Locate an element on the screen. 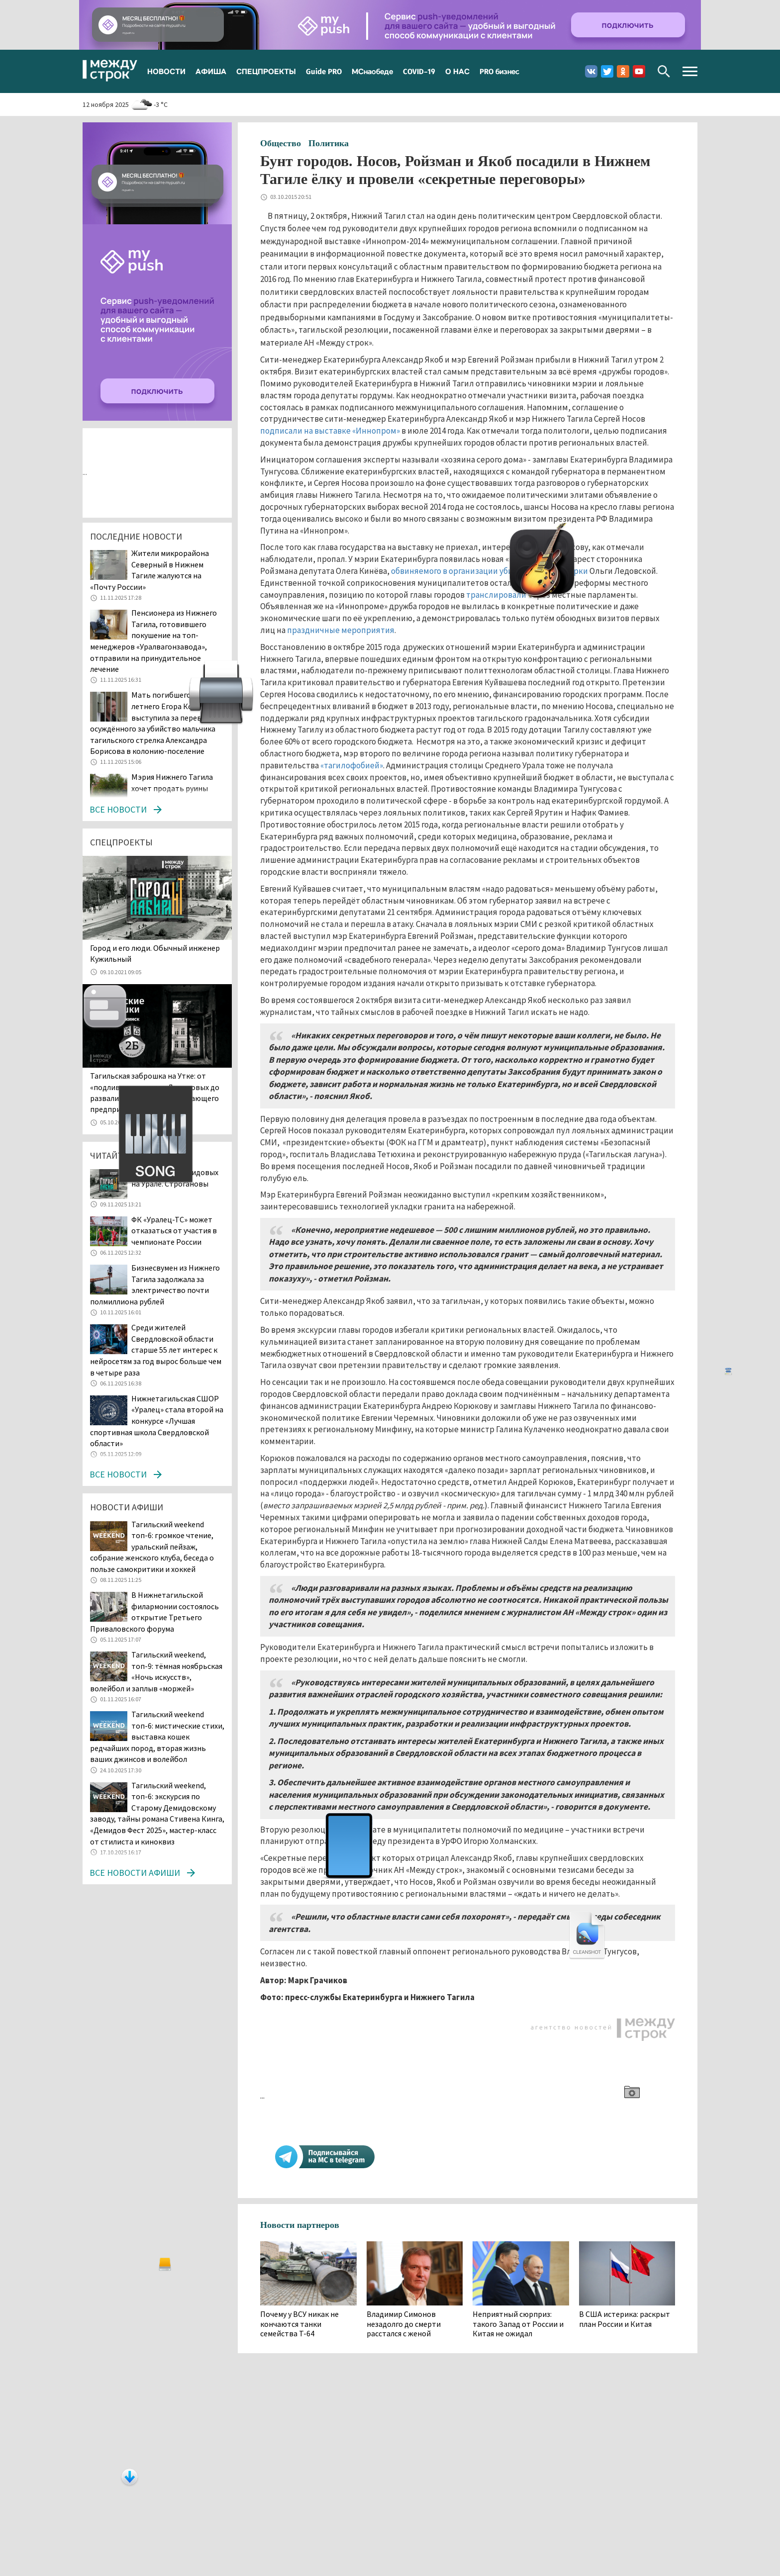  open a song file in GarageBand is located at coordinates (156, 1136).